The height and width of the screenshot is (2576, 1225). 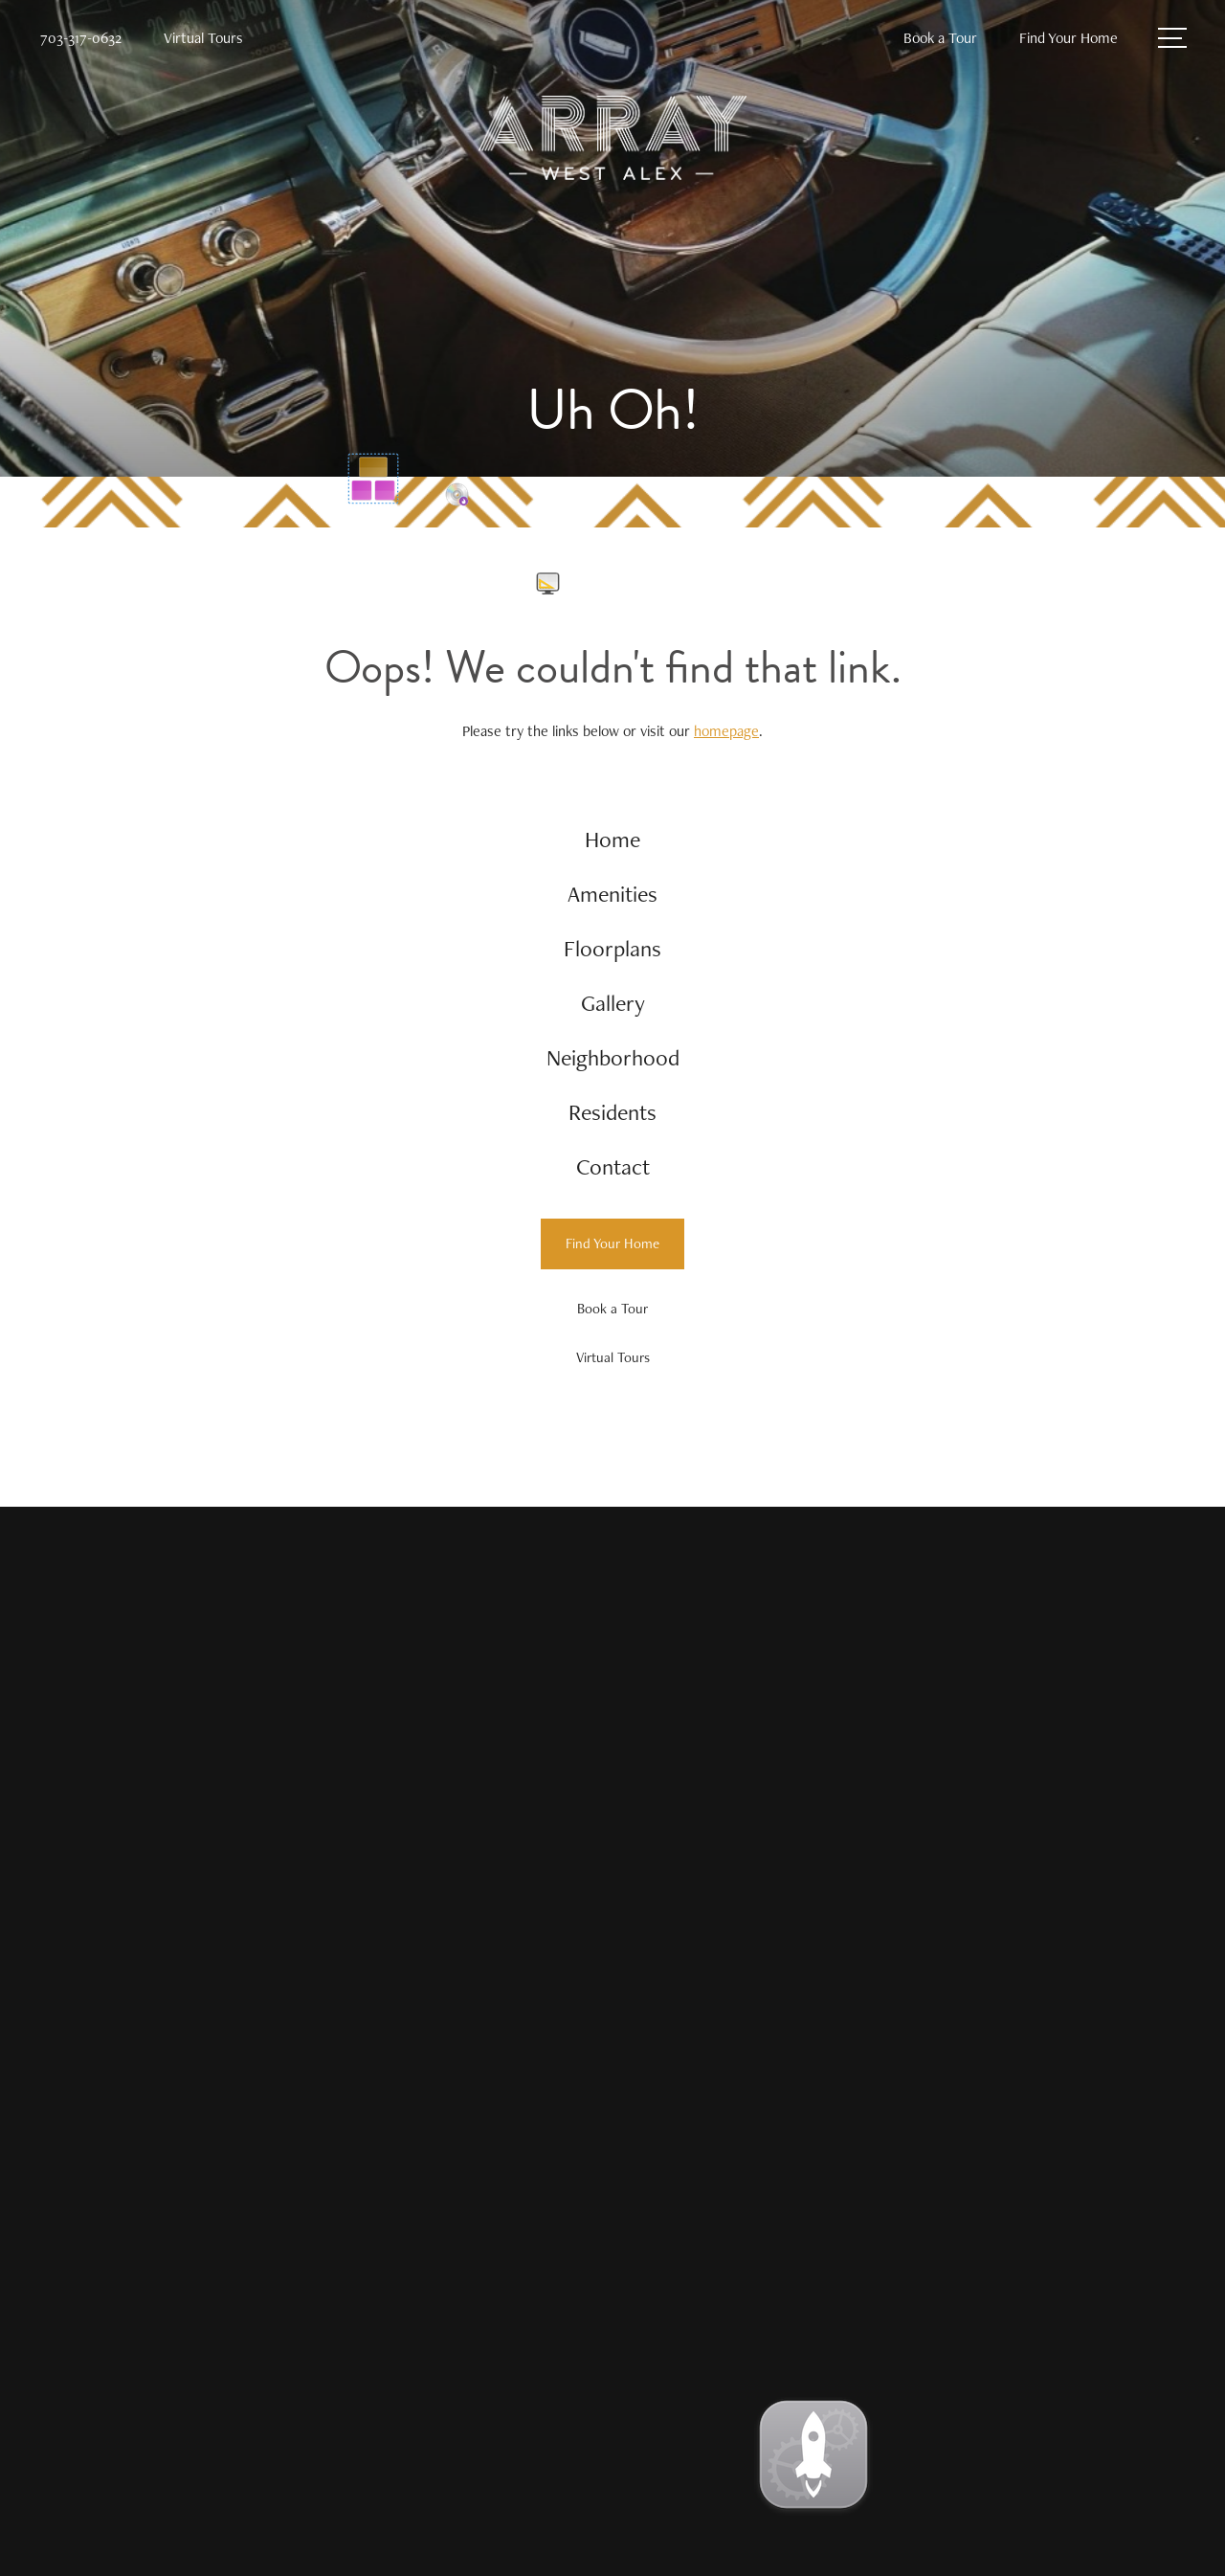 I want to click on select all items in the current view, so click(x=373, y=479).